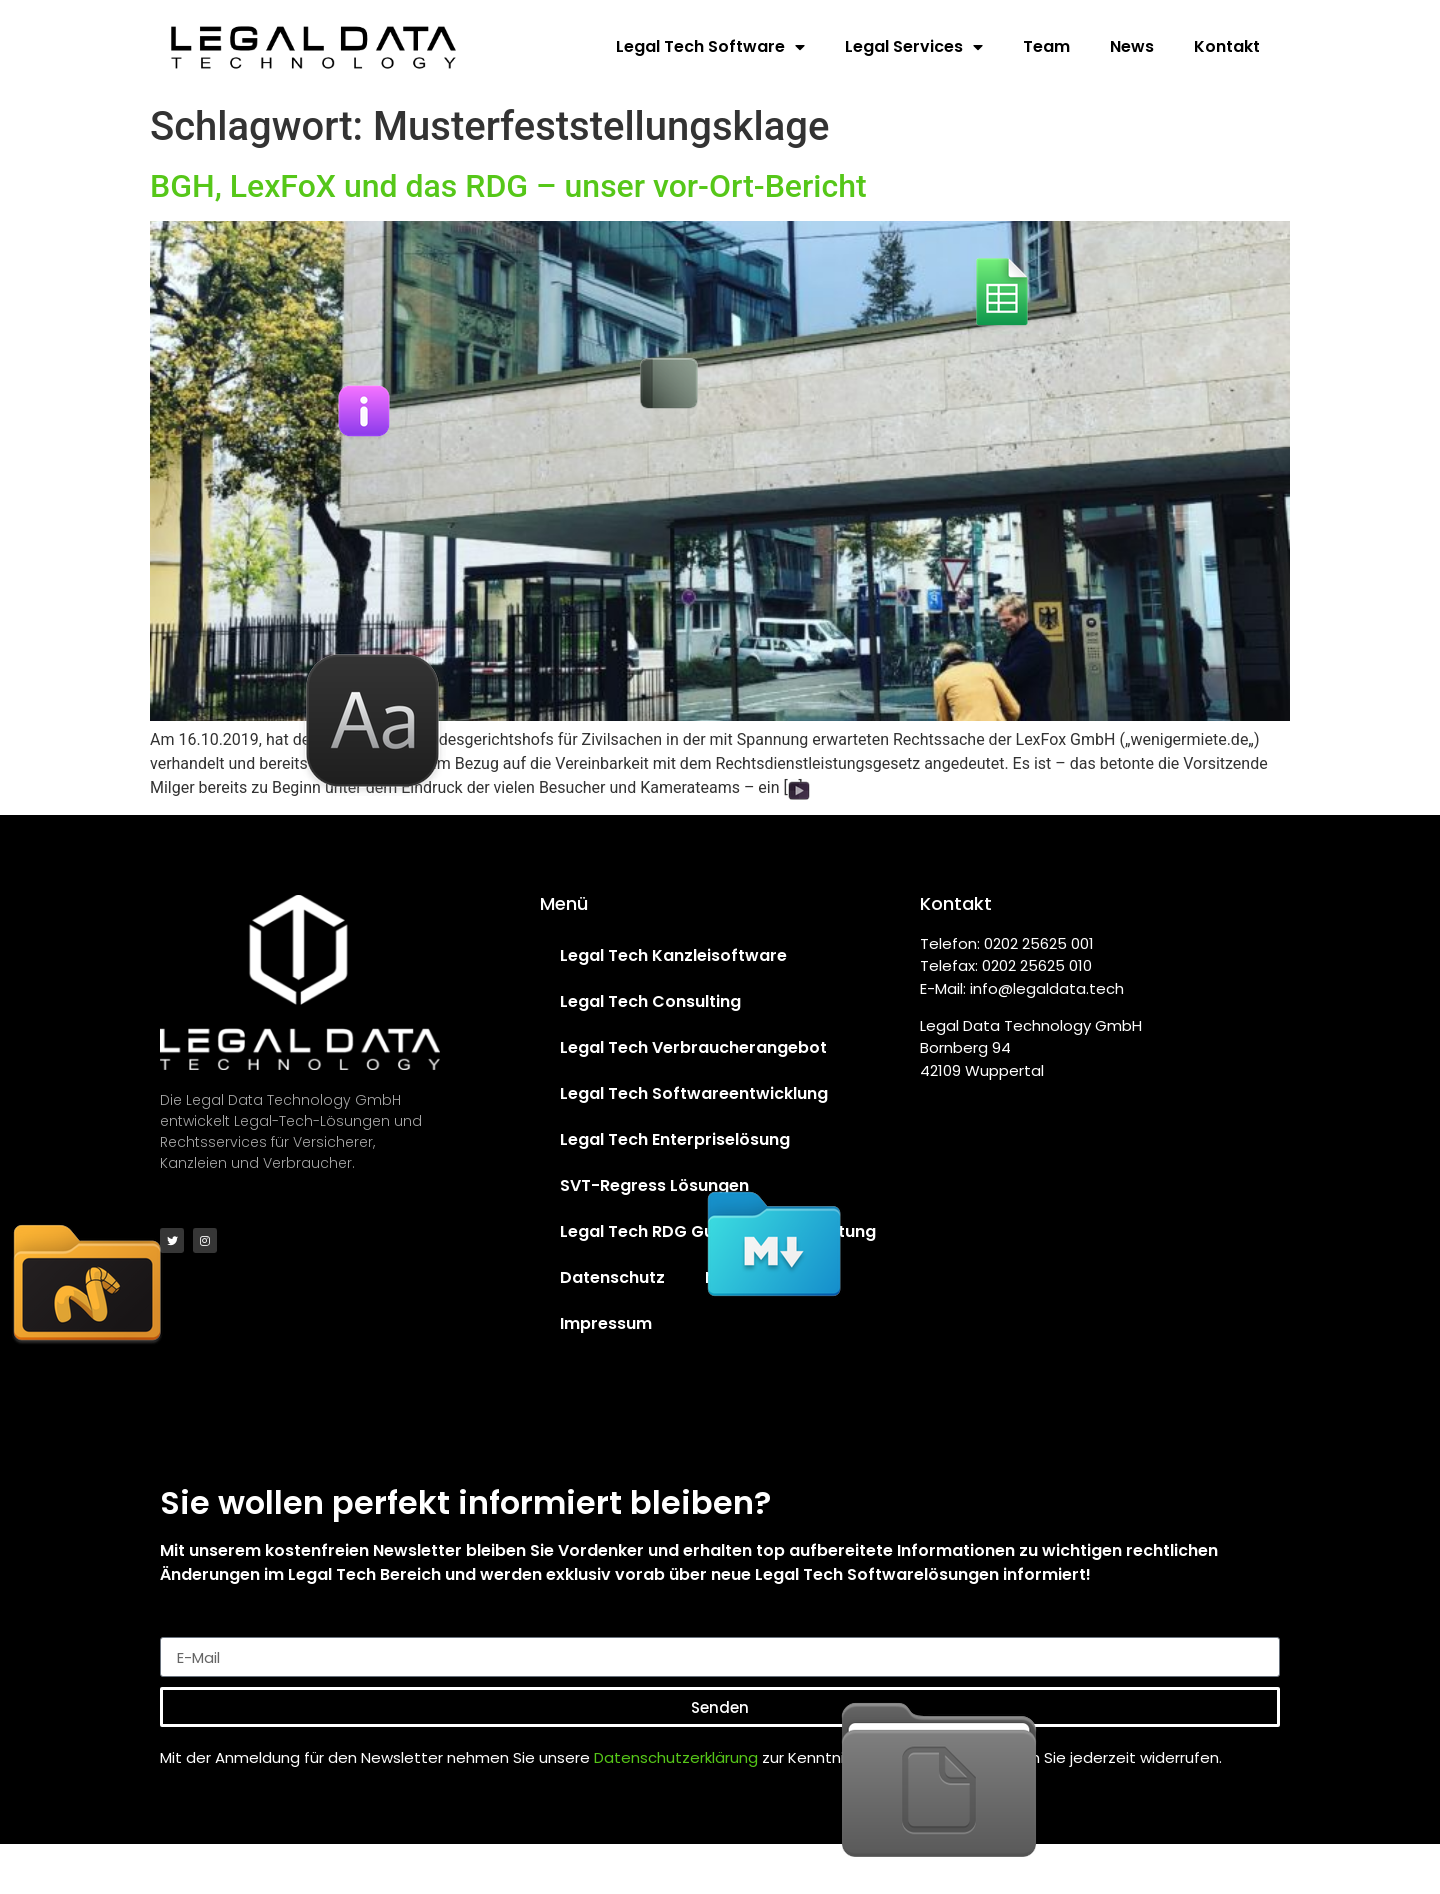  I want to click on access your desktop folder, so click(669, 382).